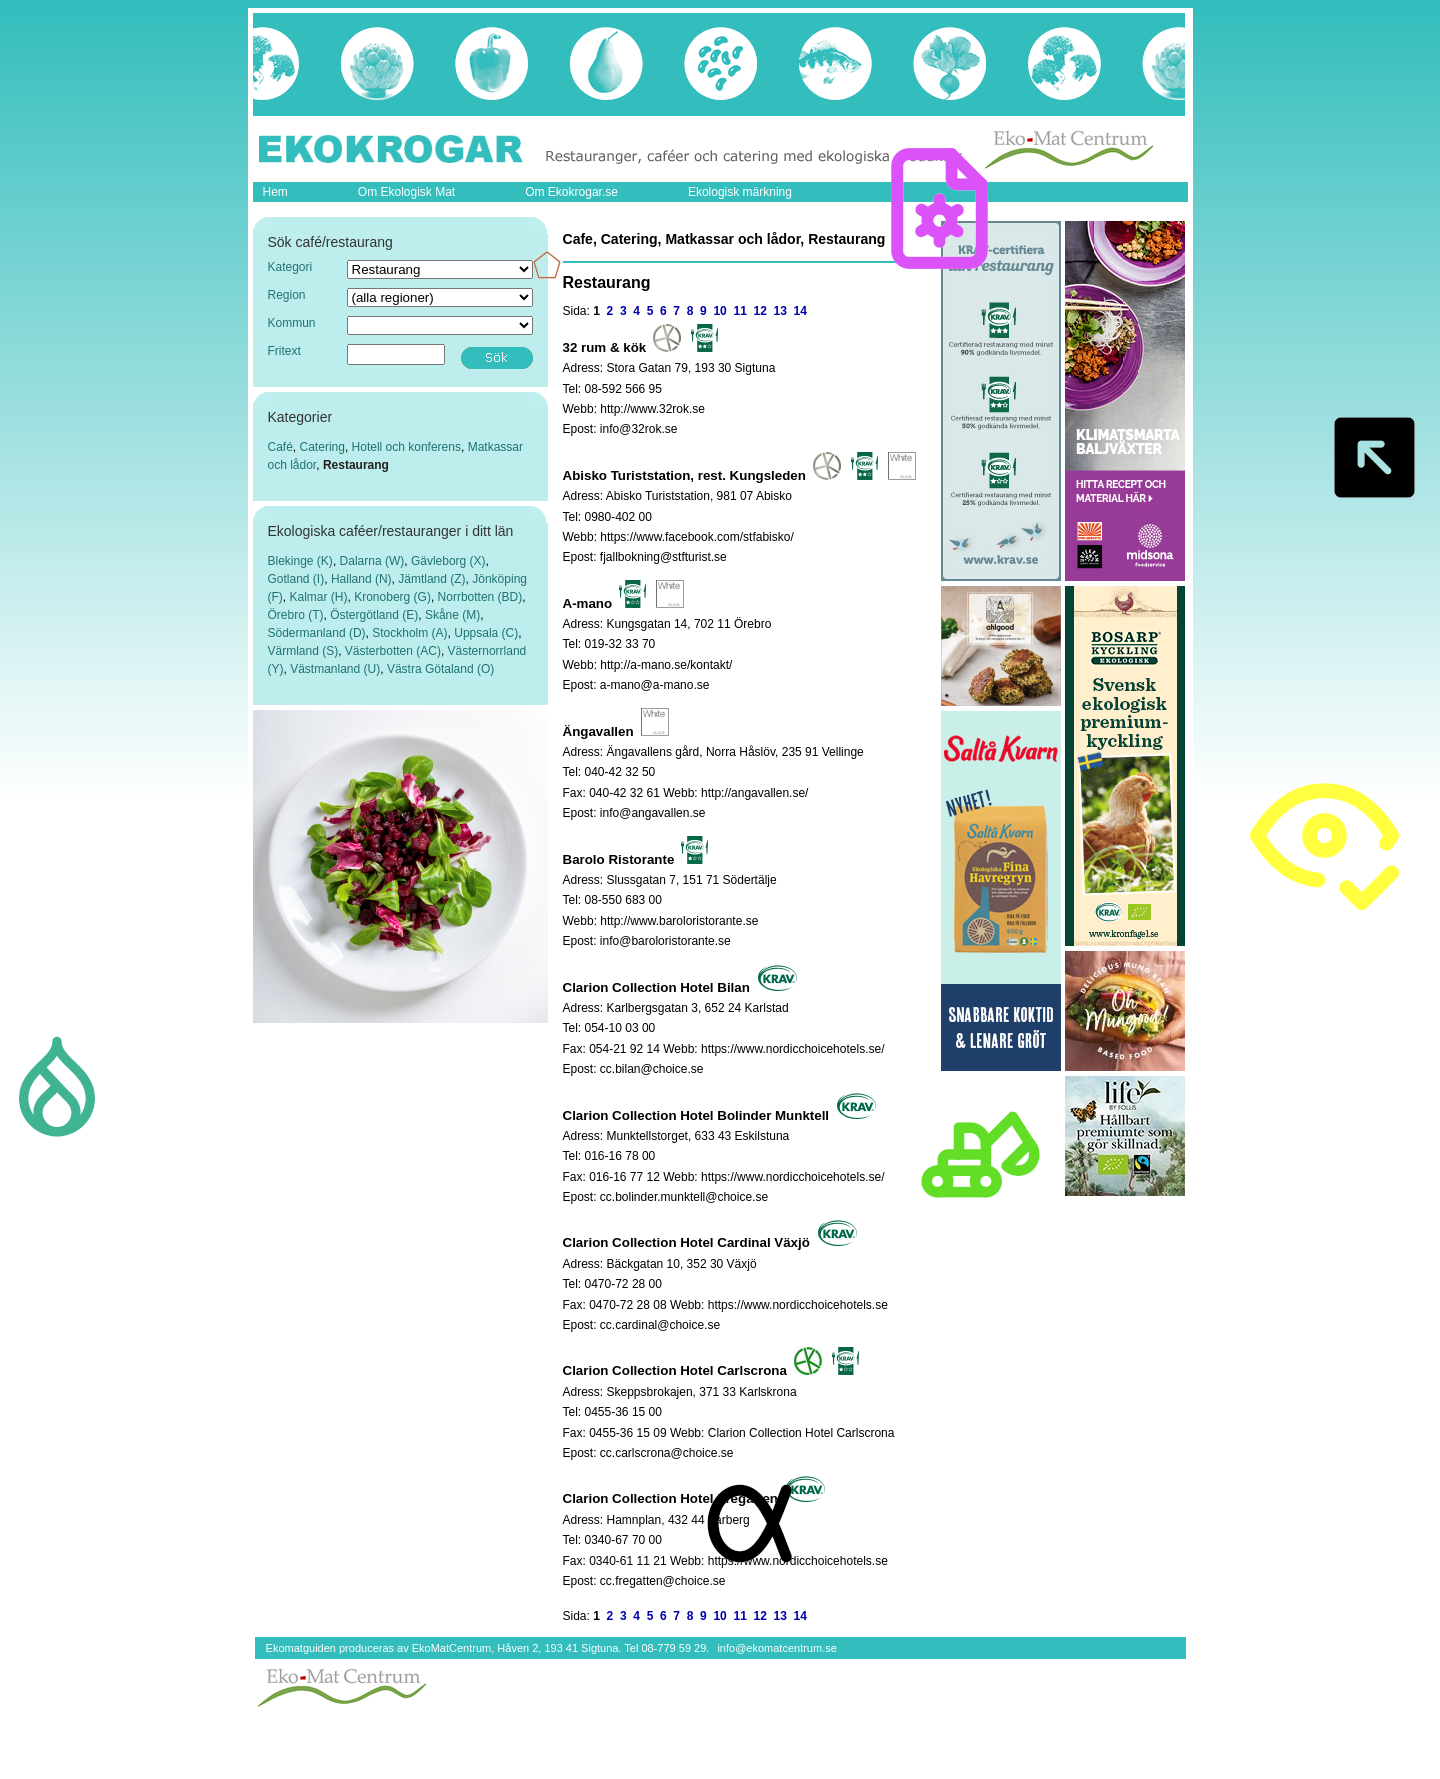 This screenshot has height=1779, width=1440. I want to click on construction or building in progress, so click(980, 1154).